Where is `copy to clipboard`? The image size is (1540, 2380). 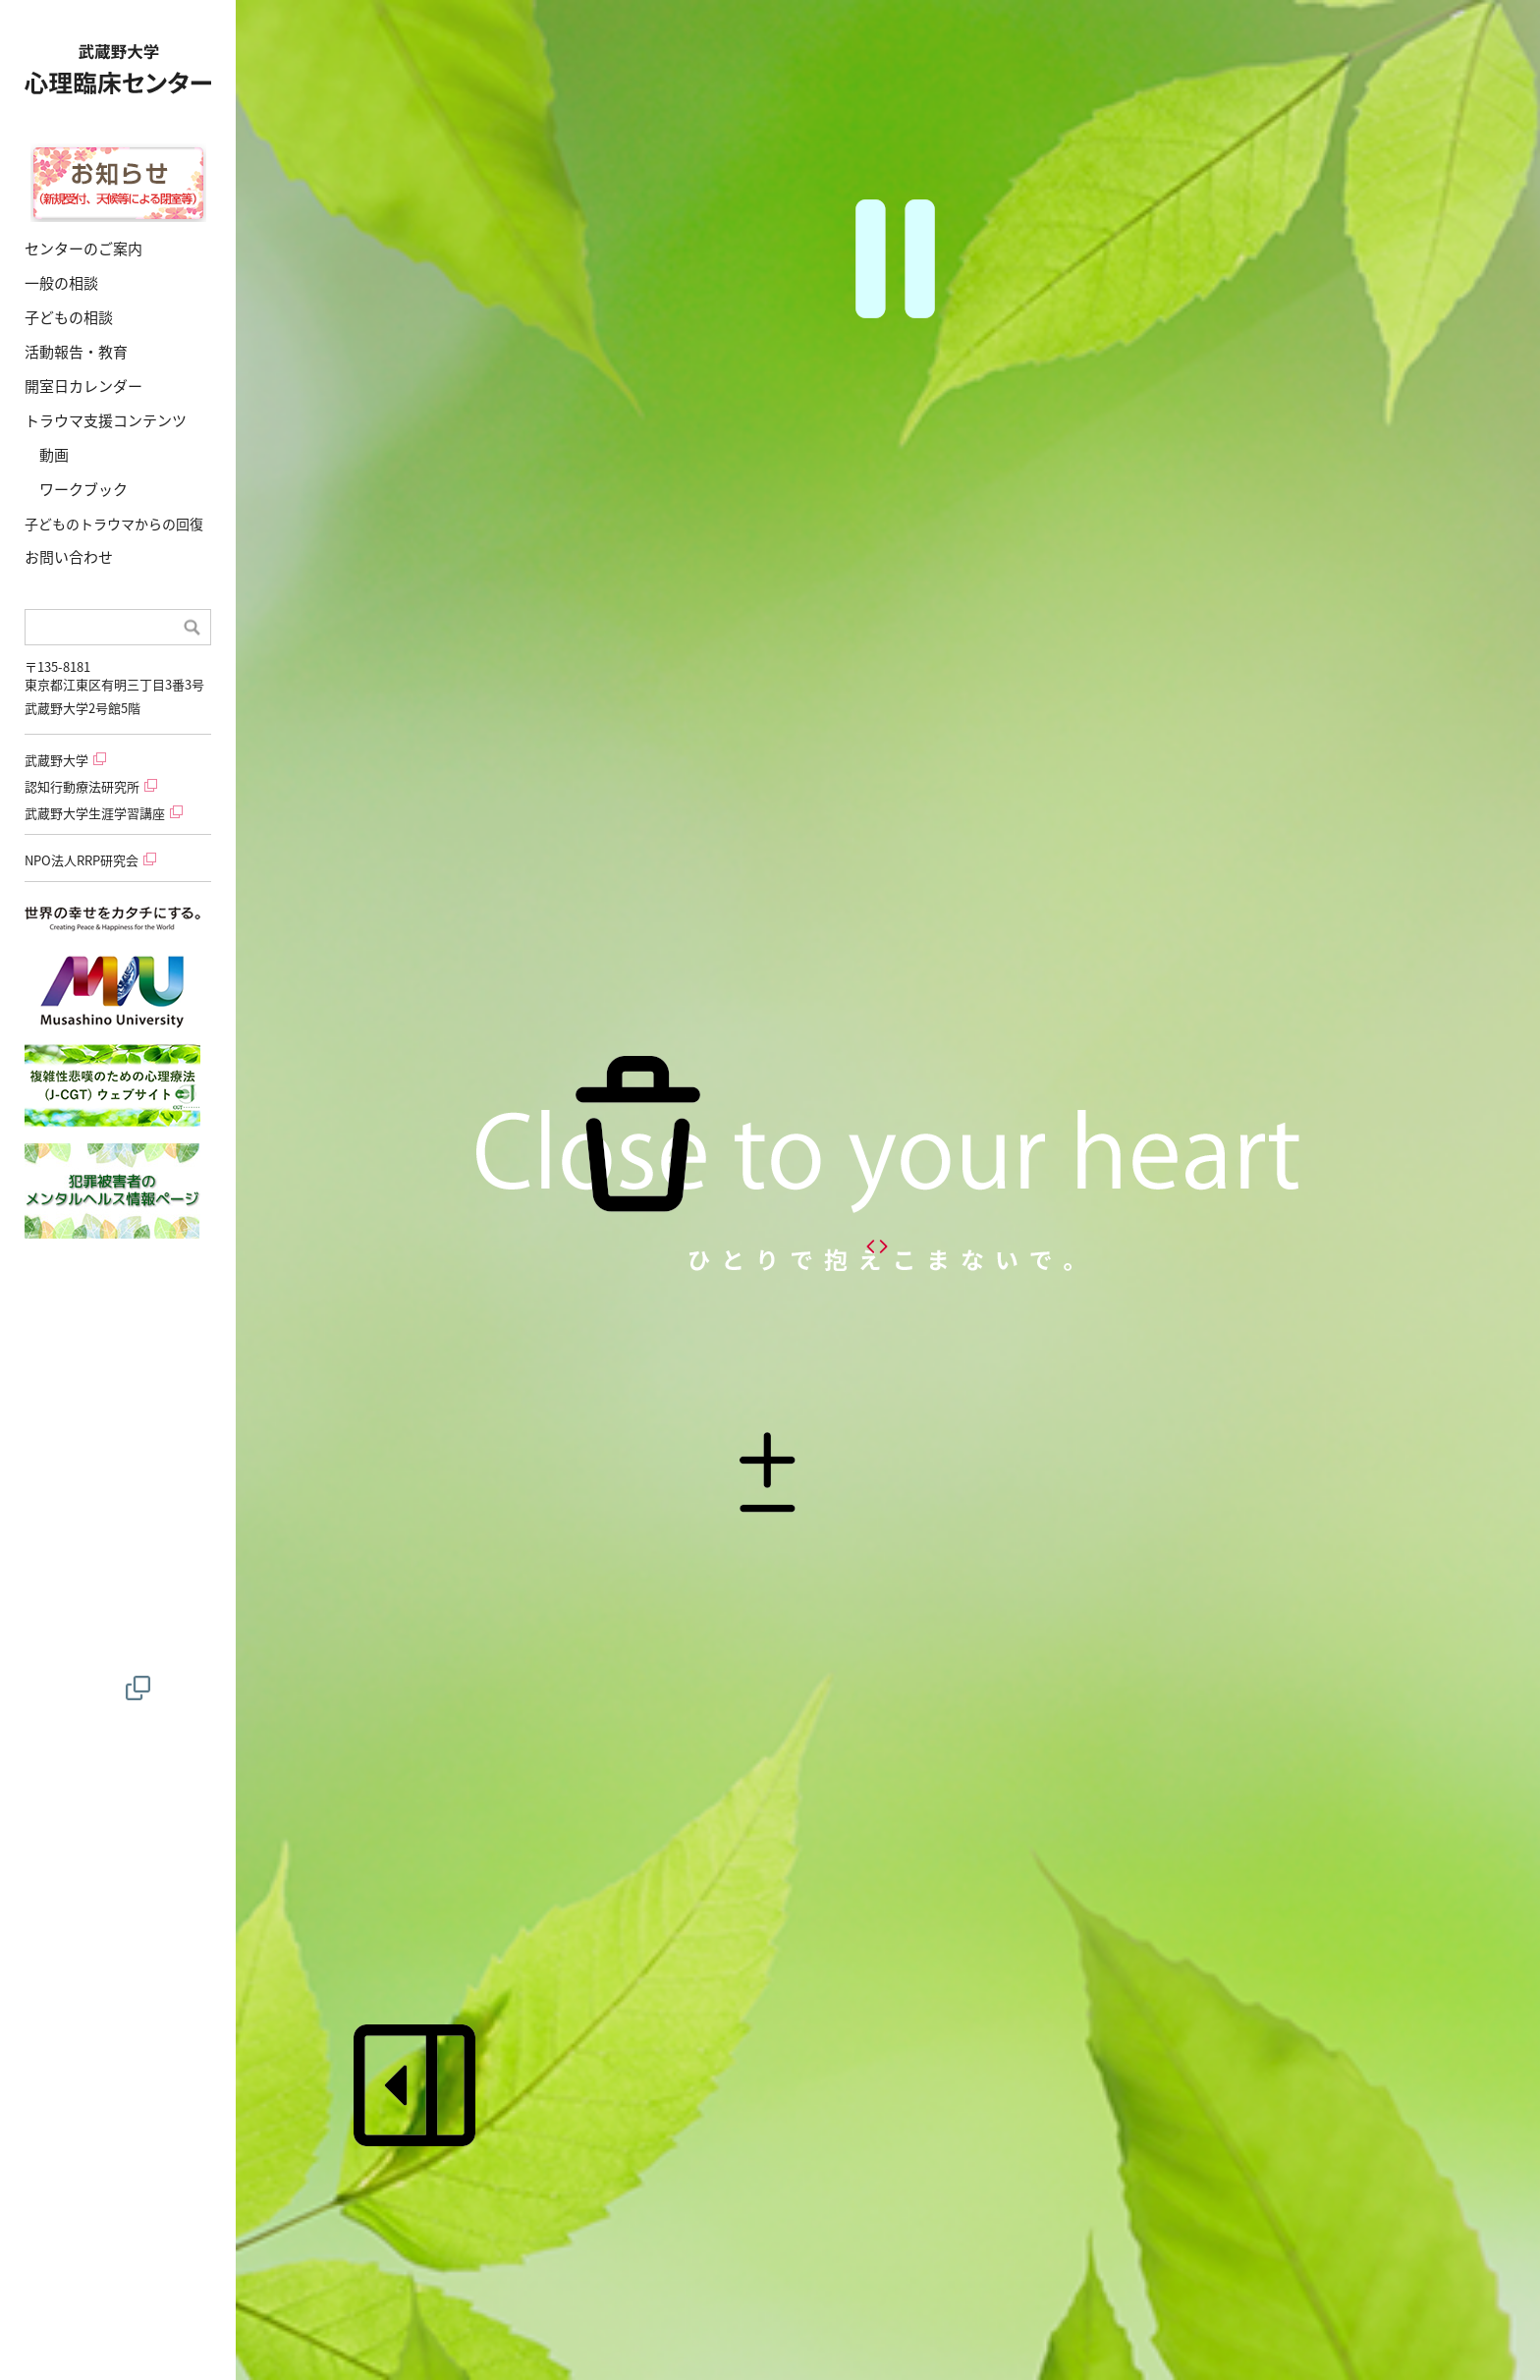 copy to clipboard is located at coordinates (138, 1688).